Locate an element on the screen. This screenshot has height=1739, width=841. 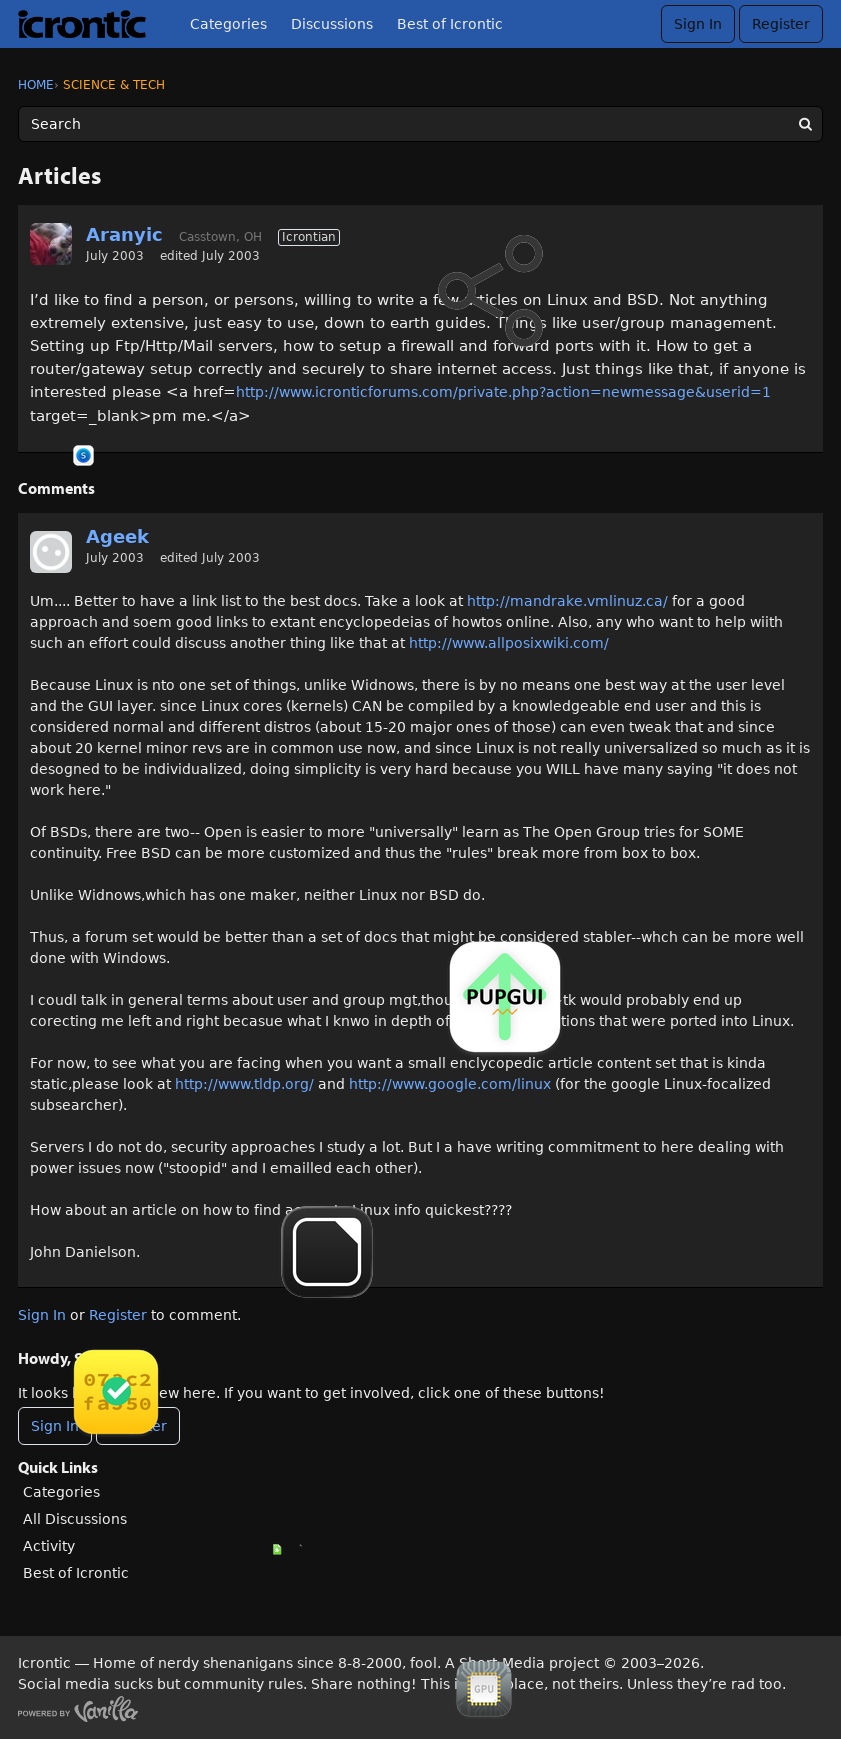
open collision hash verification app is located at coordinates (116, 1392).